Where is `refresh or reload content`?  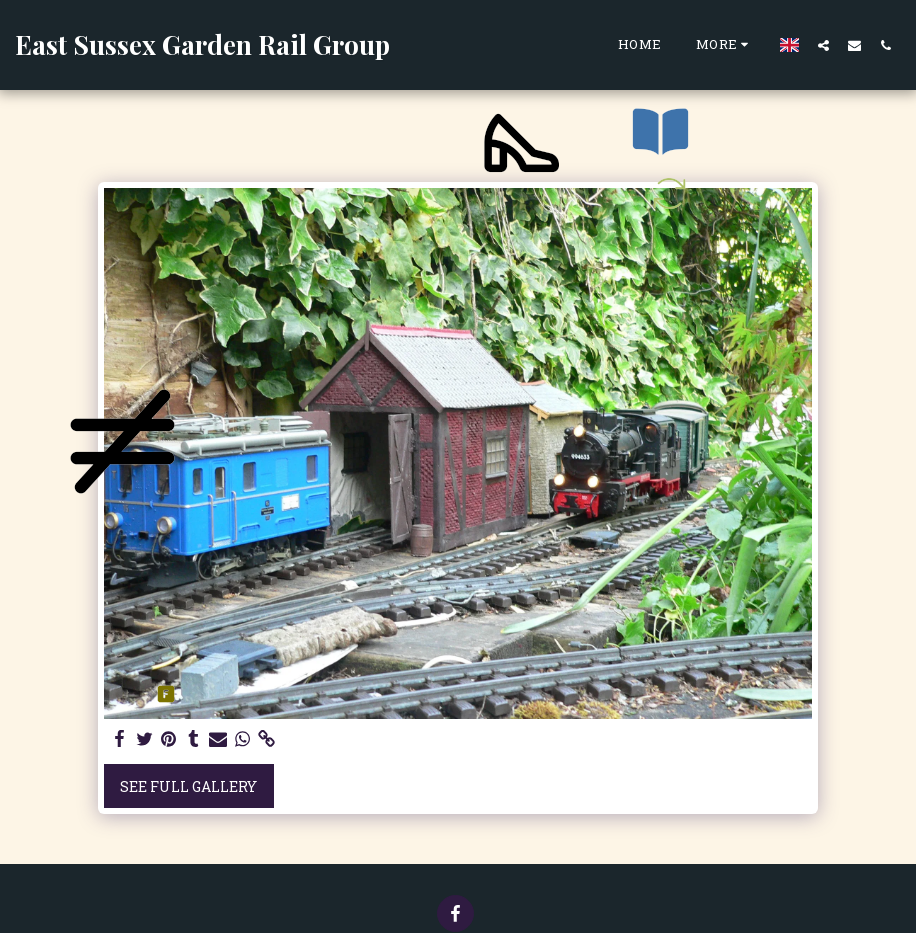
refresh or reload content is located at coordinates (669, 193).